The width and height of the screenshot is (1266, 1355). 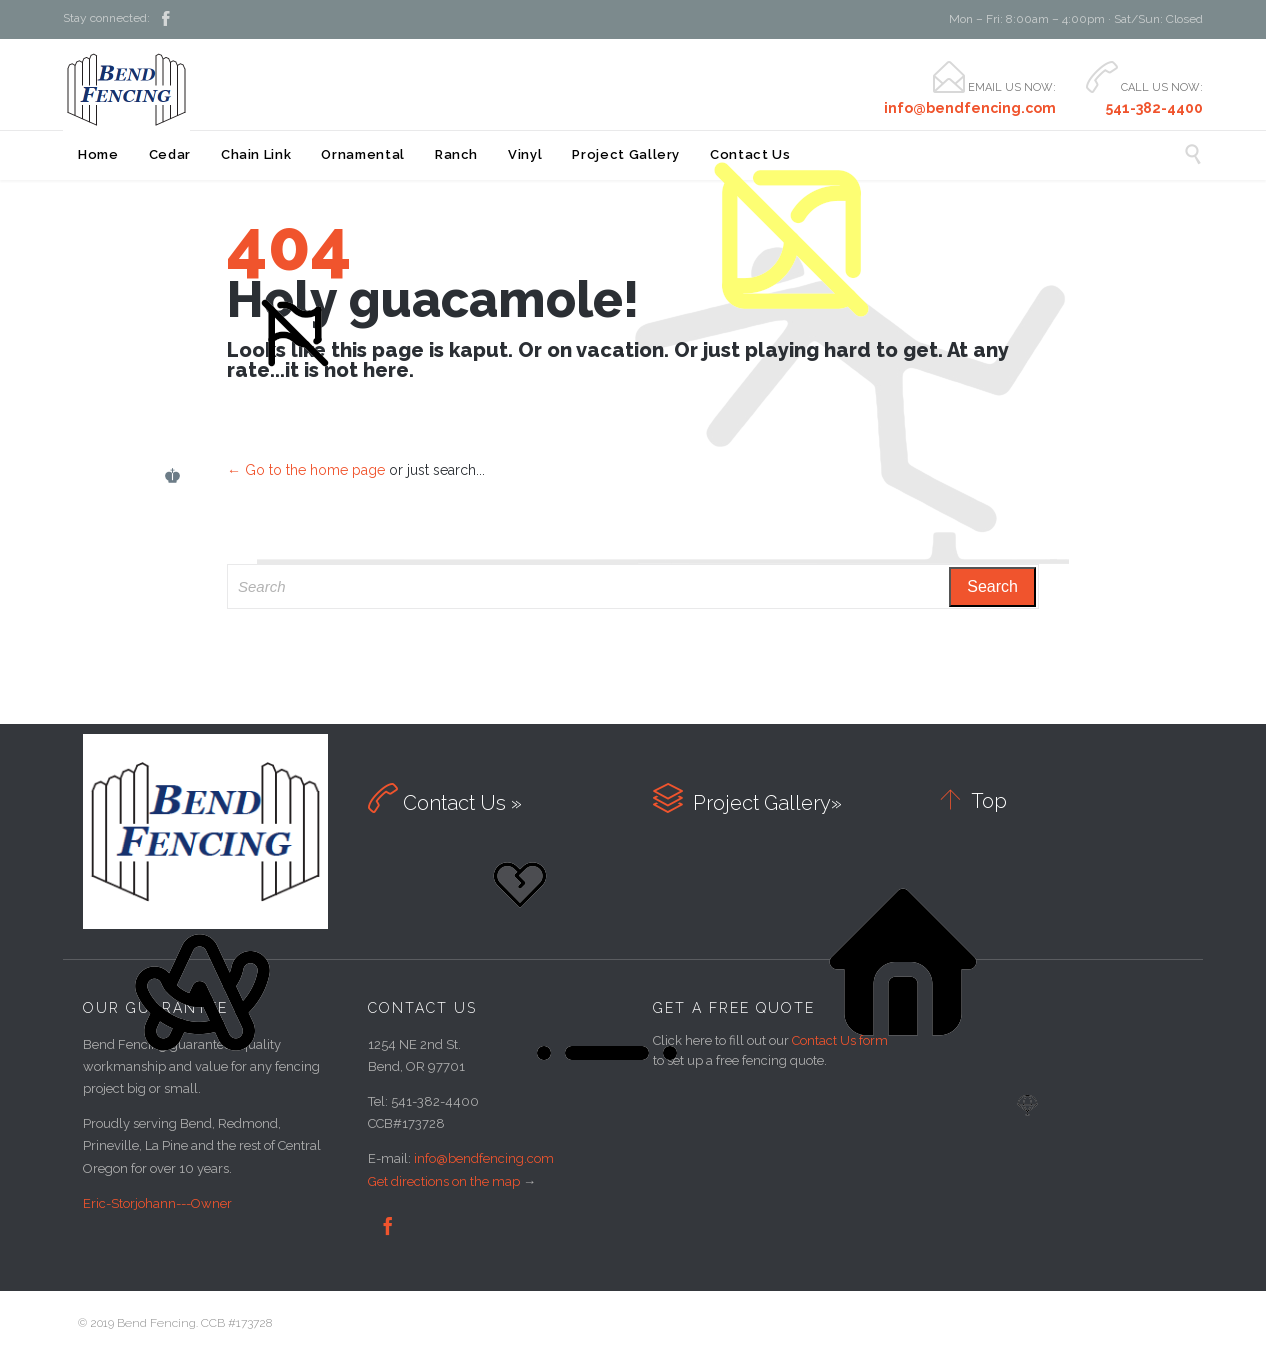 What do you see at coordinates (295, 333) in the screenshot?
I see `disable flag or marker` at bounding box center [295, 333].